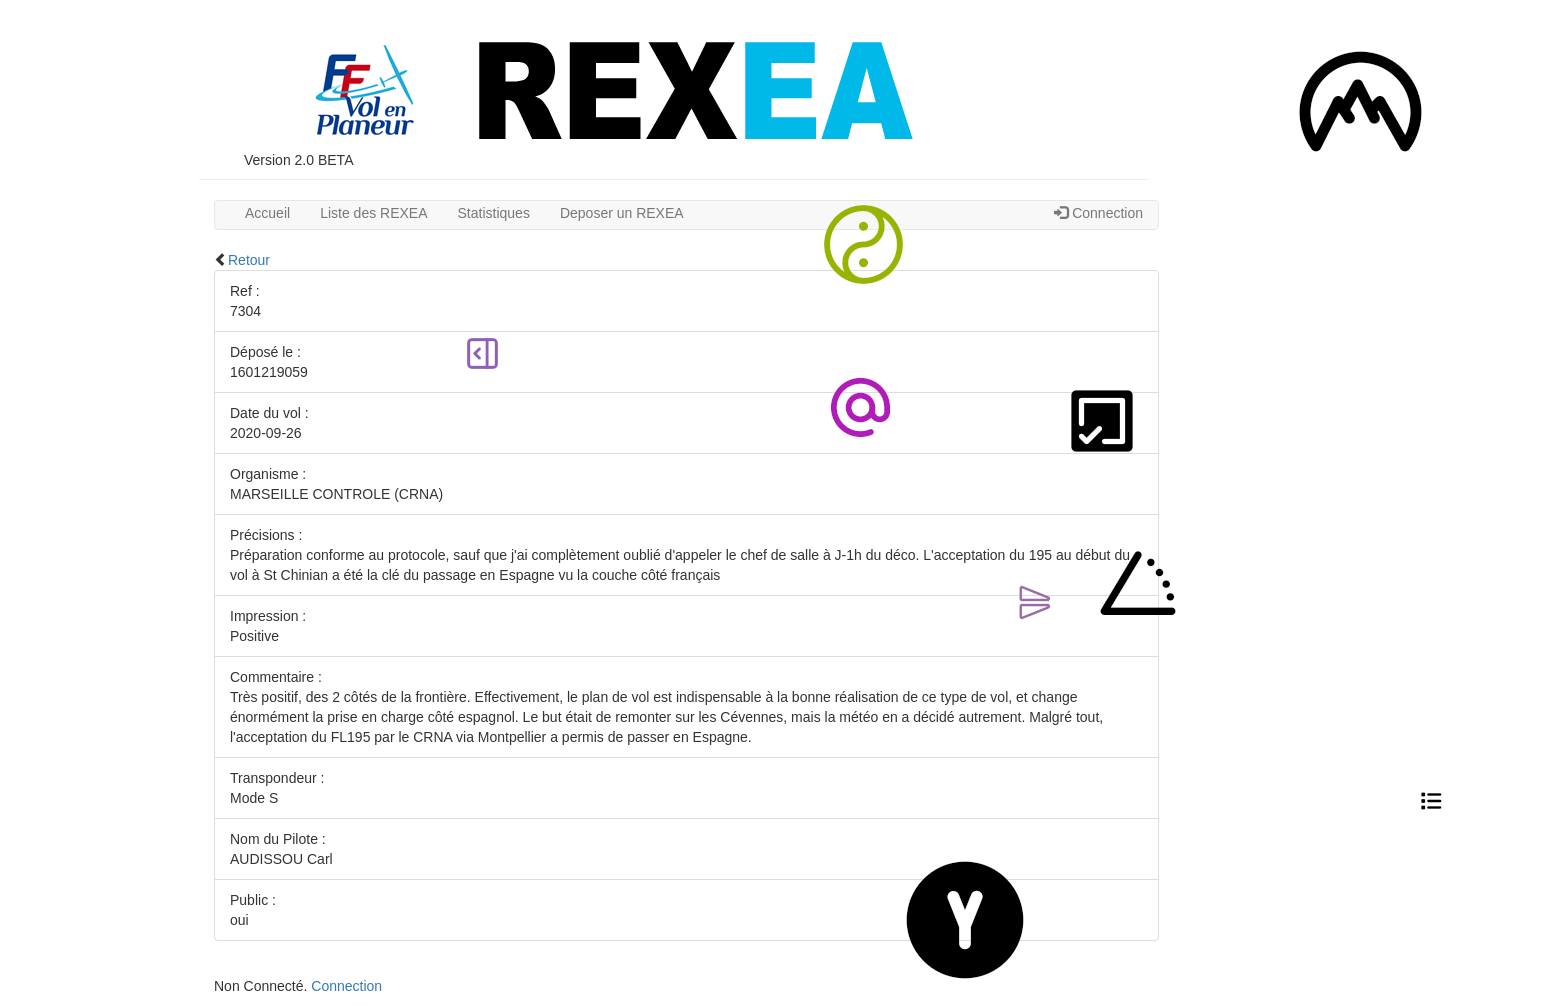 The height and width of the screenshot is (1006, 1568). I want to click on view items in list format, so click(1431, 801).